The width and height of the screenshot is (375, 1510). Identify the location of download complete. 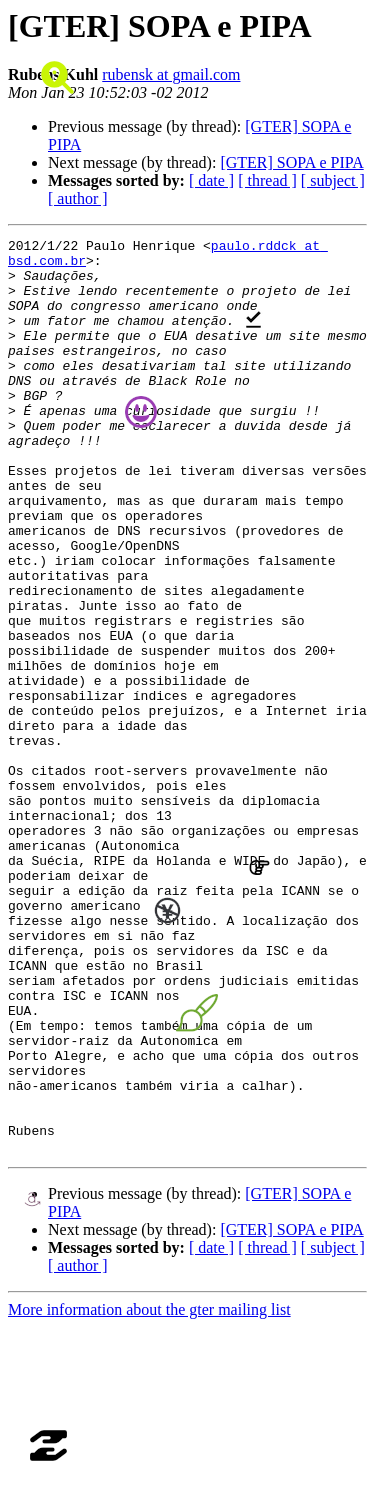
(253, 319).